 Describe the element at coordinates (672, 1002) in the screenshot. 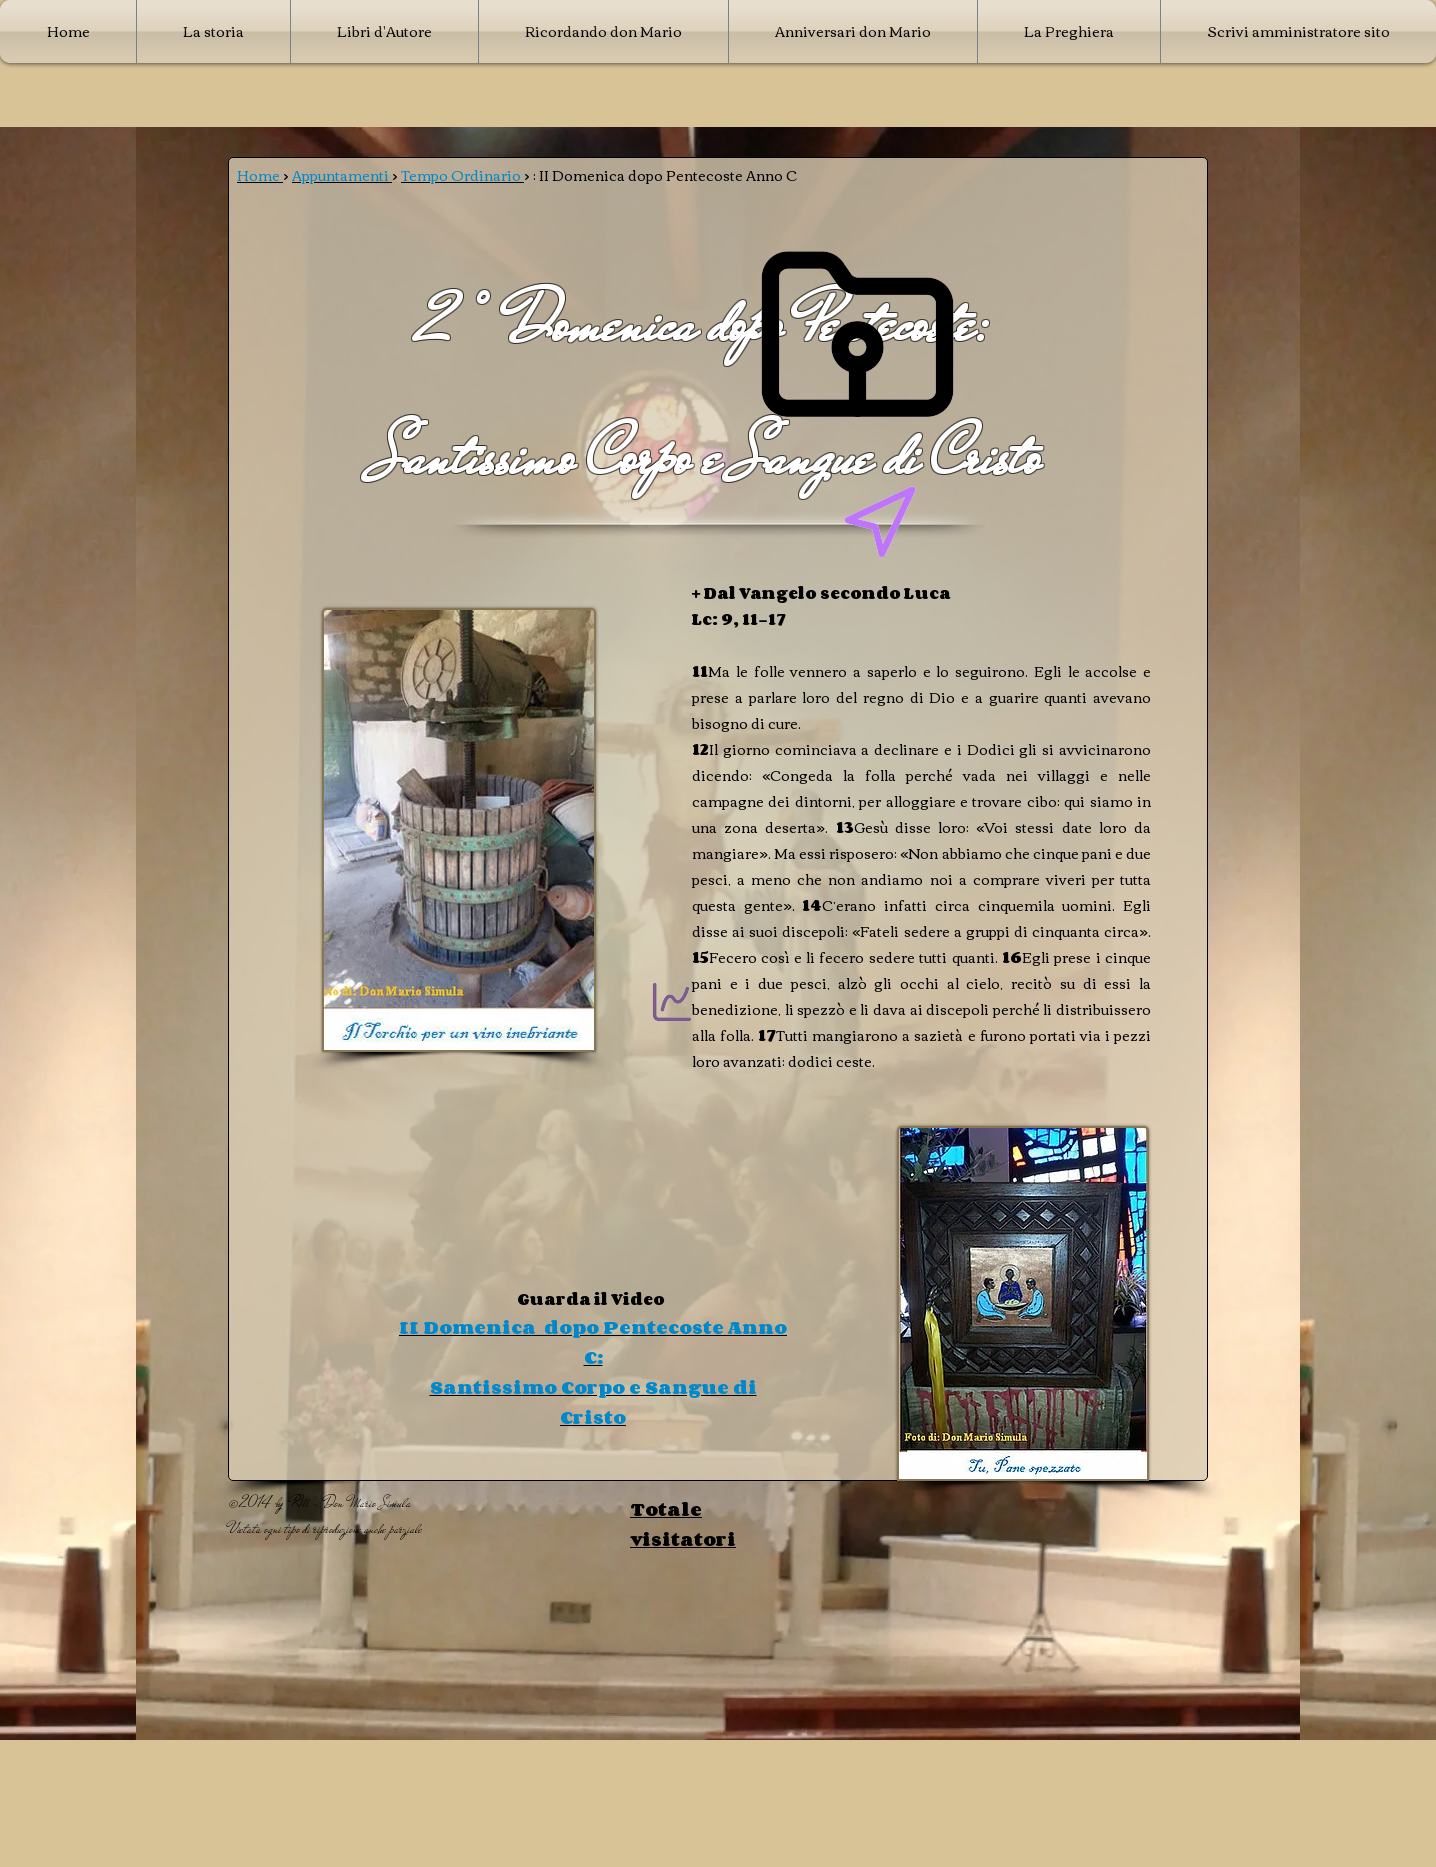

I see `view trend data with smooth curve visualization` at that location.